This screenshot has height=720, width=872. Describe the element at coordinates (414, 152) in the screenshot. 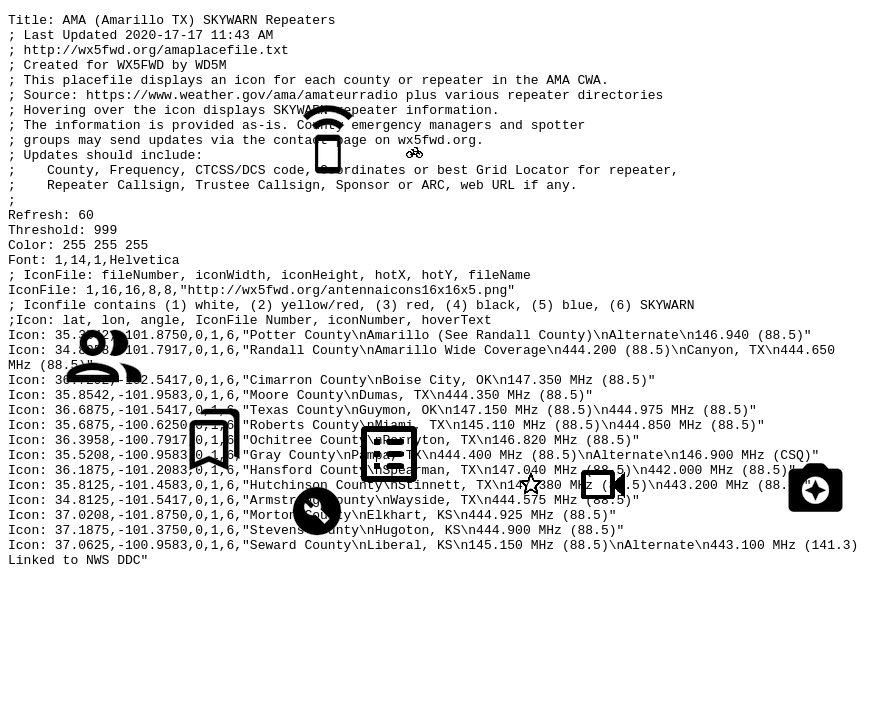

I see `select bicycle as transportation mode` at that location.